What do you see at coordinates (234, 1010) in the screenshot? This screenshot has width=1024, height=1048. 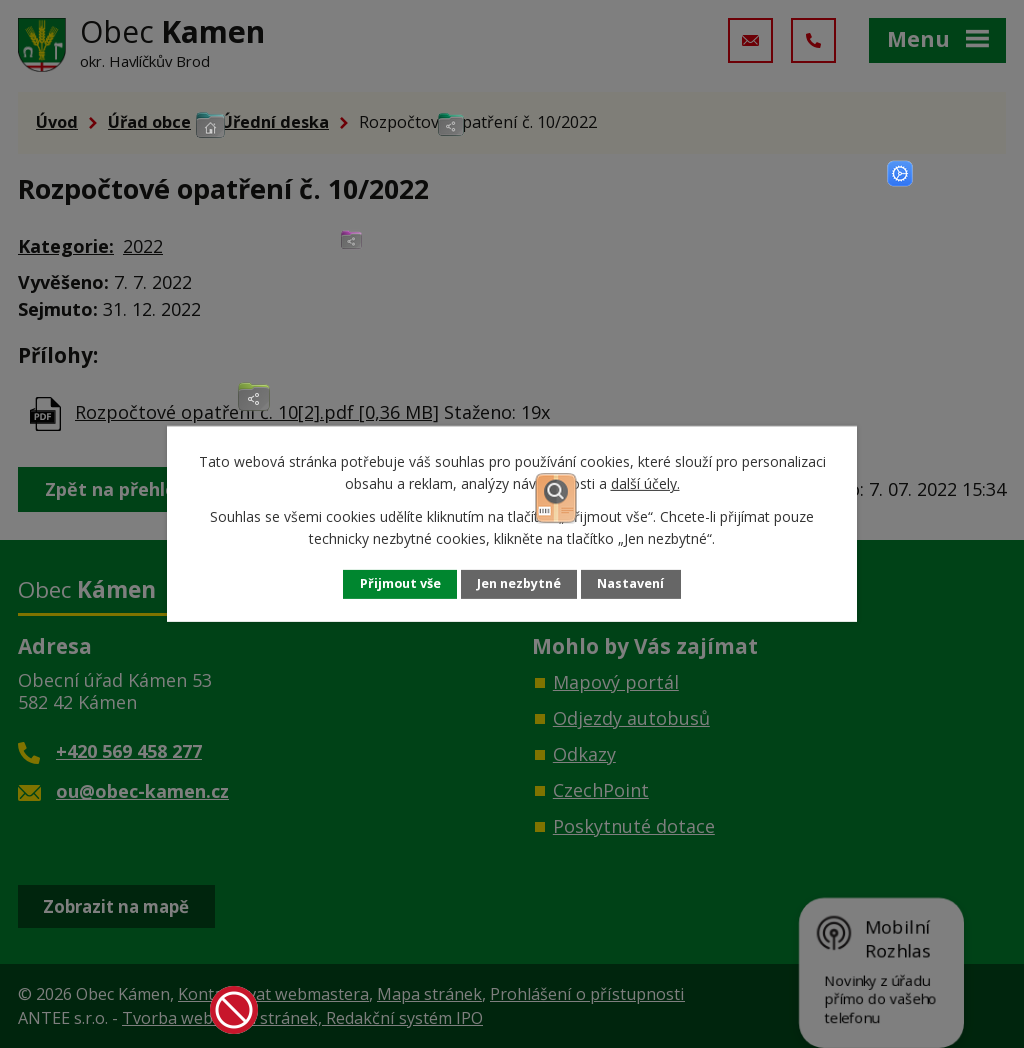 I see `delete selected email message` at bounding box center [234, 1010].